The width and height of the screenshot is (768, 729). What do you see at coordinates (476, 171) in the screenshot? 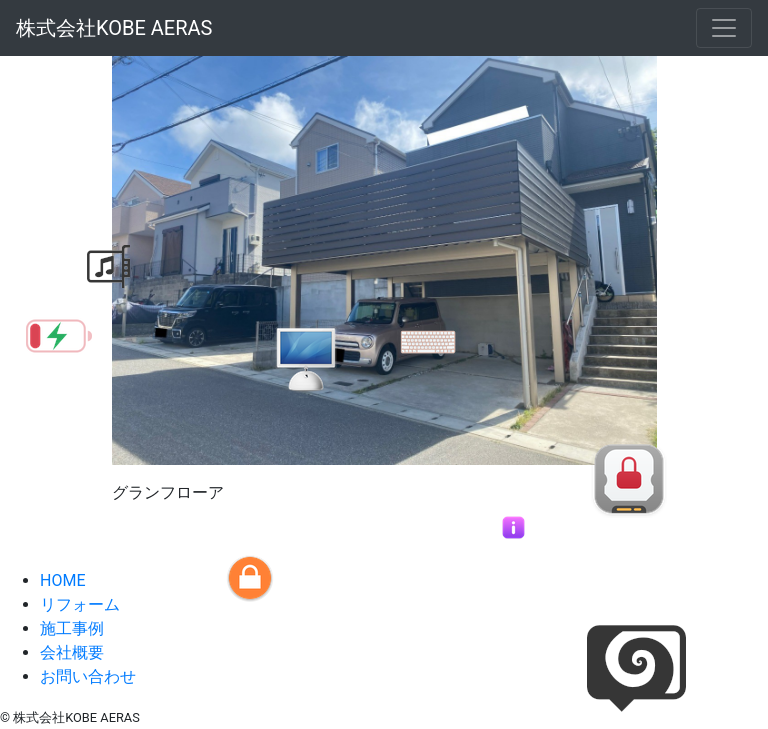
I see `manage online accounts and connected services` at bounding box center [476, 171].